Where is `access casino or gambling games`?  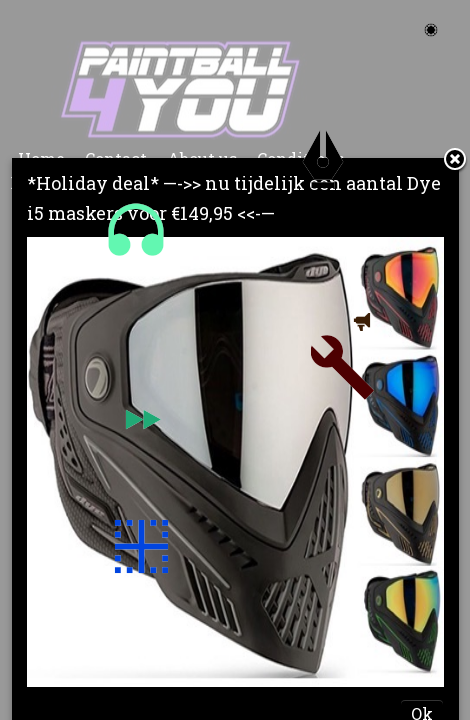 access casino or gambling games is located at coordinates (431, 30).